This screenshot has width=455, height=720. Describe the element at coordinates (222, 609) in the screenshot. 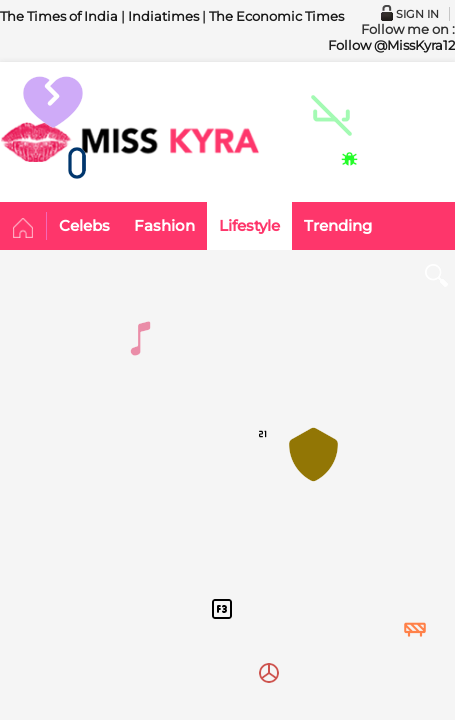

I see `press F3 keyboard shortcut` at that location.